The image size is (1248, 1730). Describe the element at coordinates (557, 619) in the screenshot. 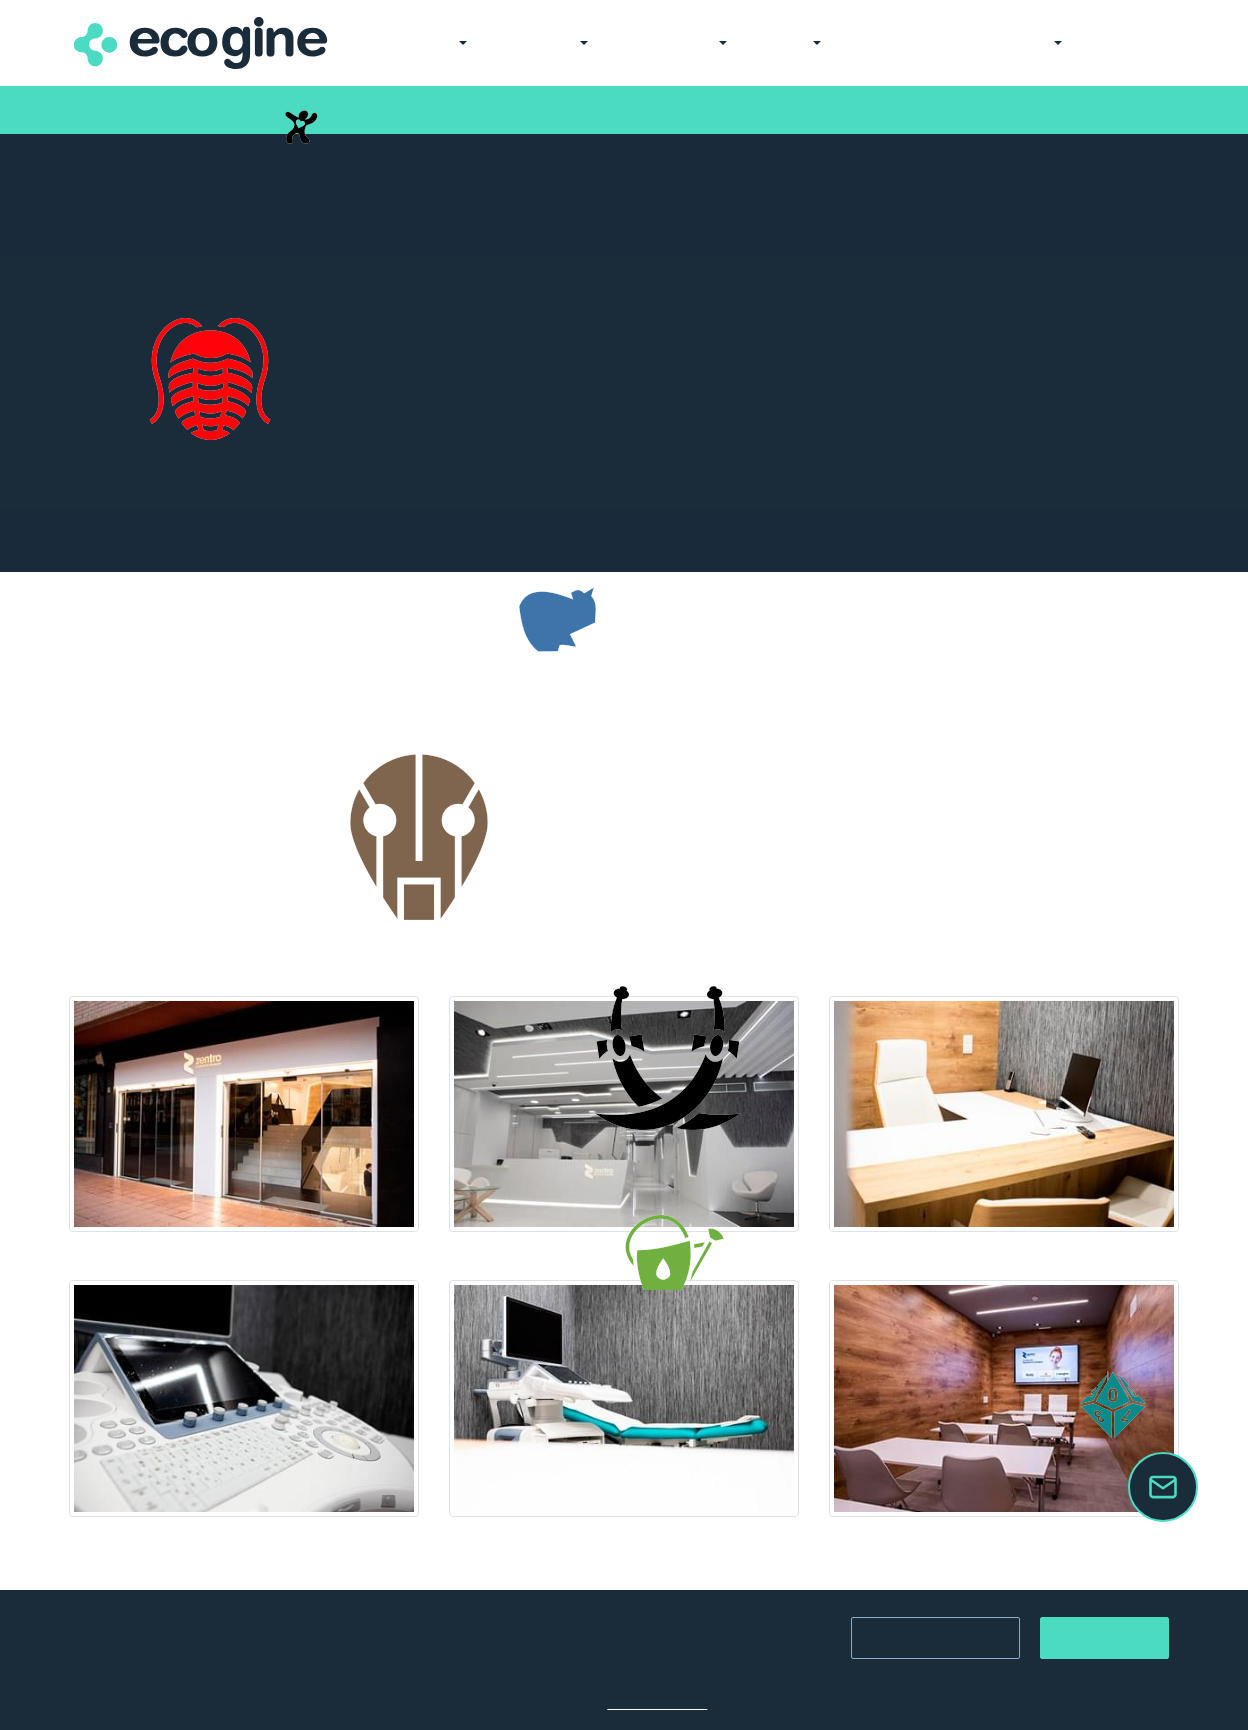

I see `select cambodia as your country or region` at that location.